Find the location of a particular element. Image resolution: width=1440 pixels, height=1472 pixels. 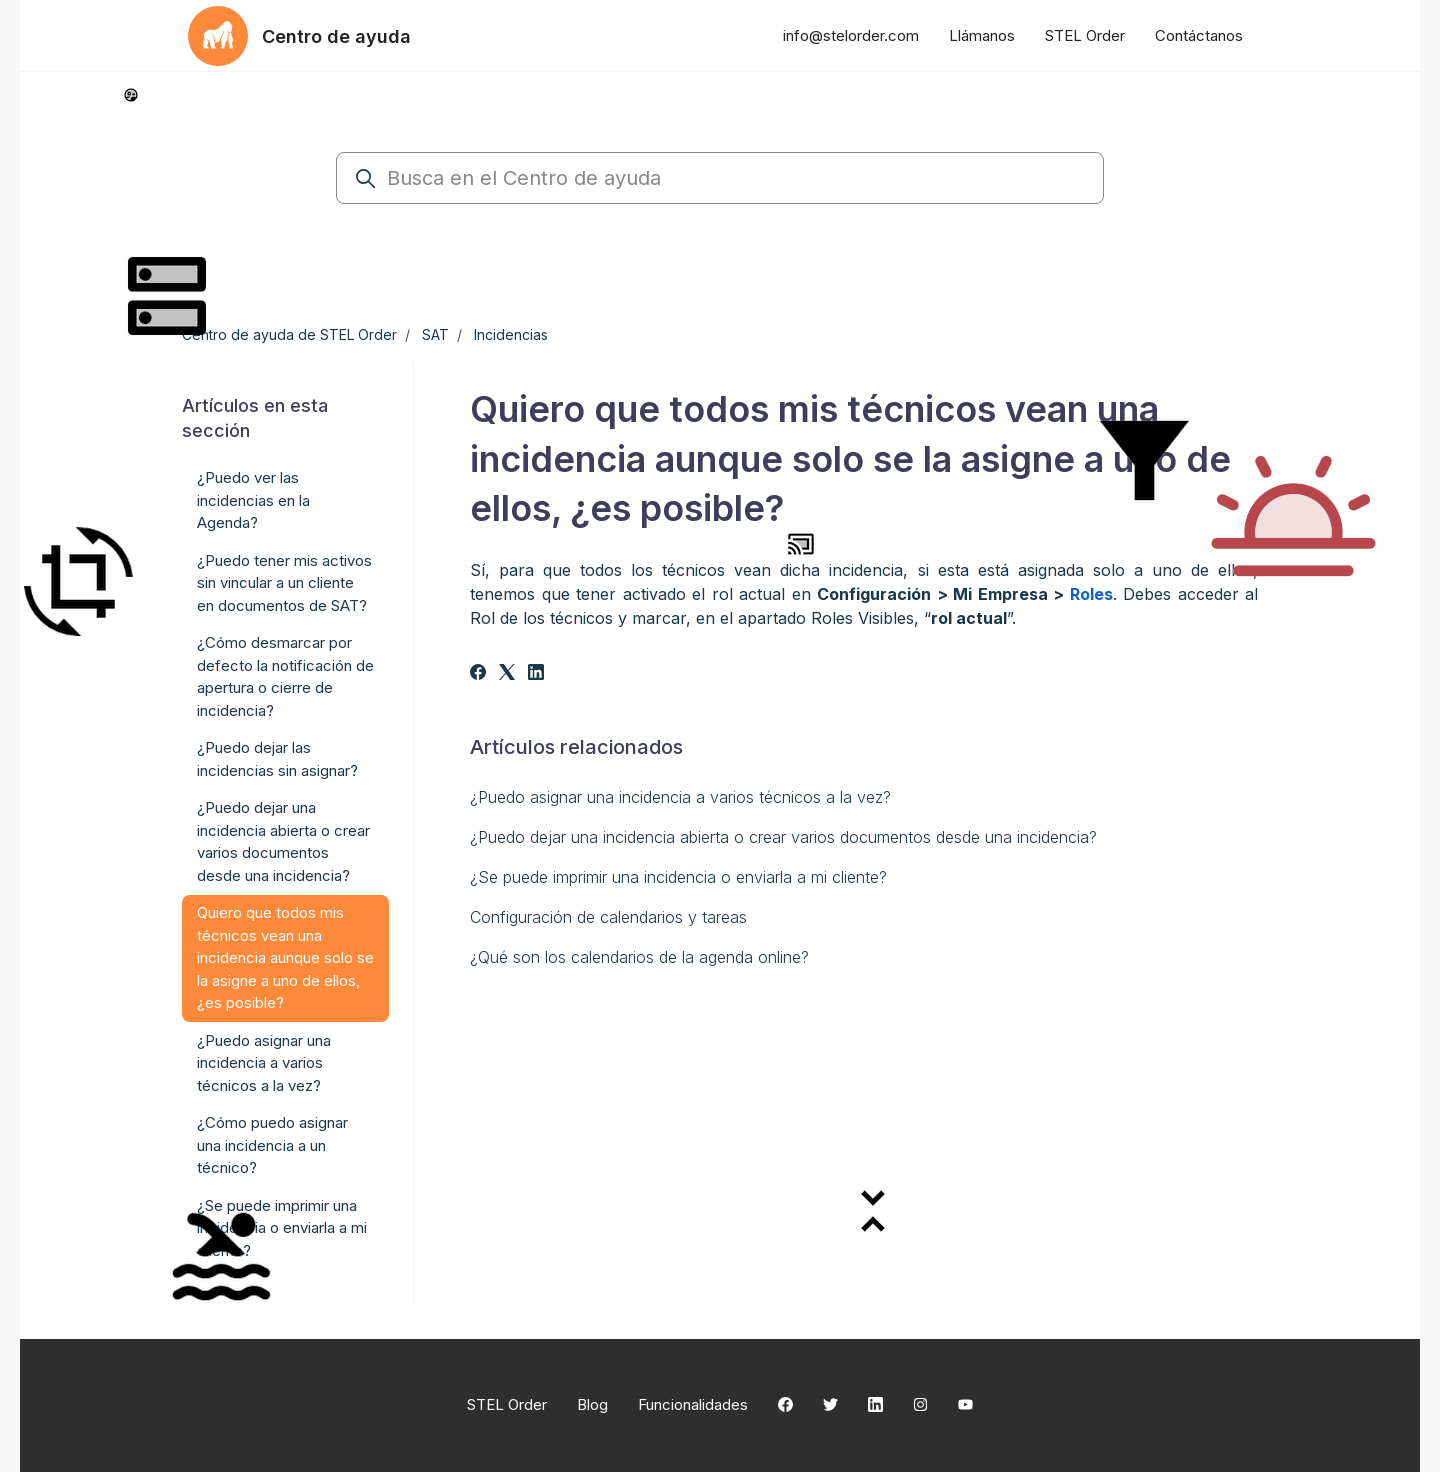

indicates active casting to a connected device is located at coordinates (801, 544).